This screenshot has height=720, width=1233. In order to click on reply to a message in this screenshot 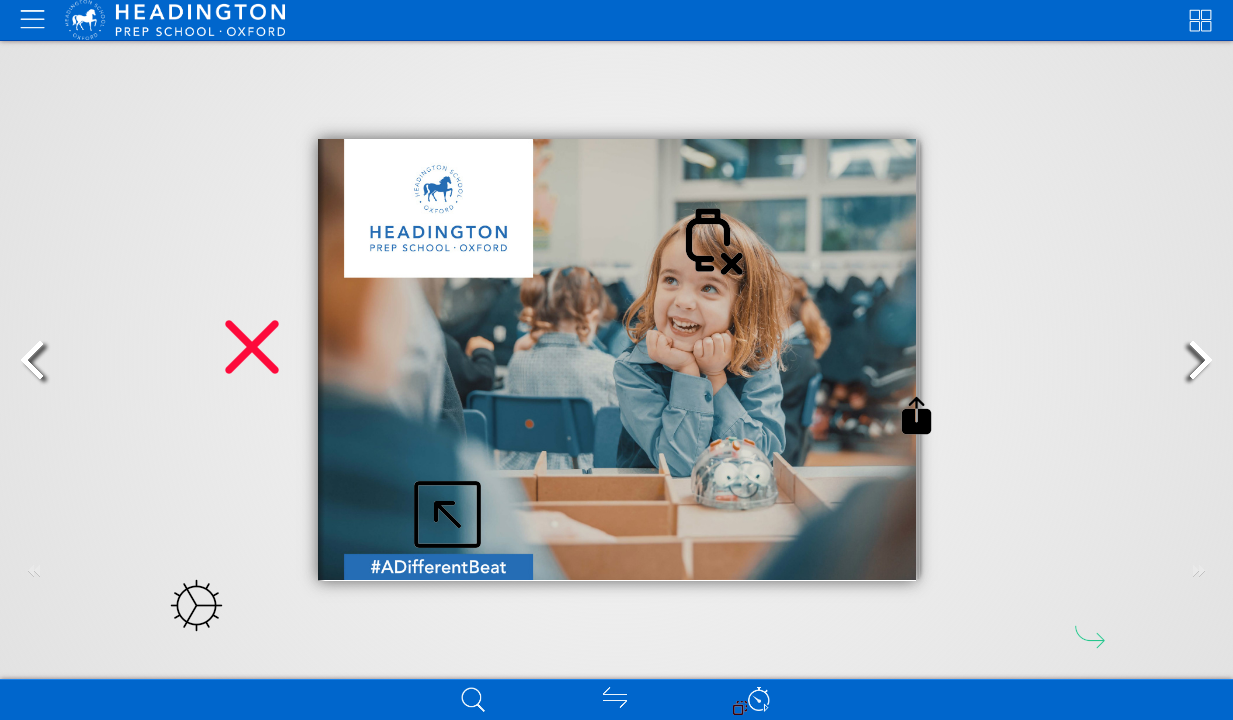, I will do `click(1090, 637)`.